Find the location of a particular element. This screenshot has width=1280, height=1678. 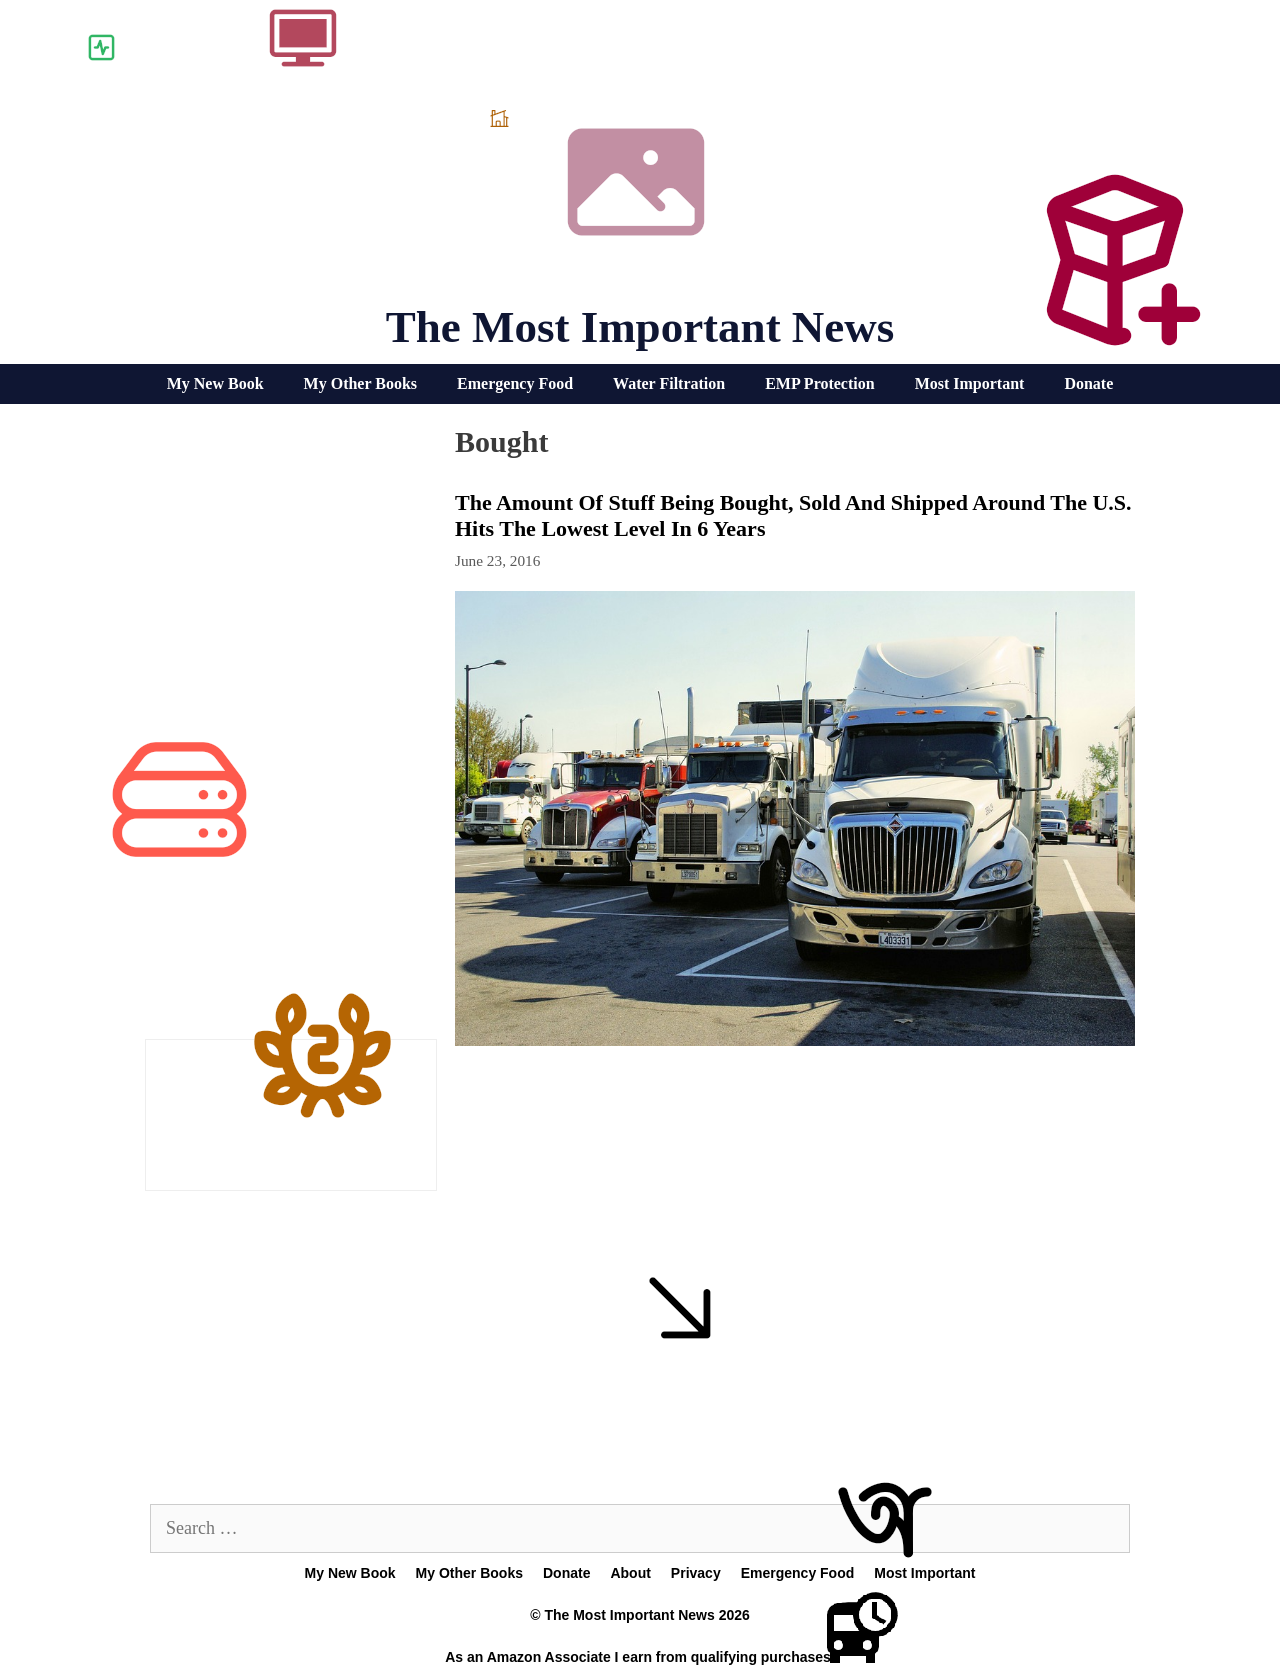

view activity or system status is located at coordinates (101, 47).